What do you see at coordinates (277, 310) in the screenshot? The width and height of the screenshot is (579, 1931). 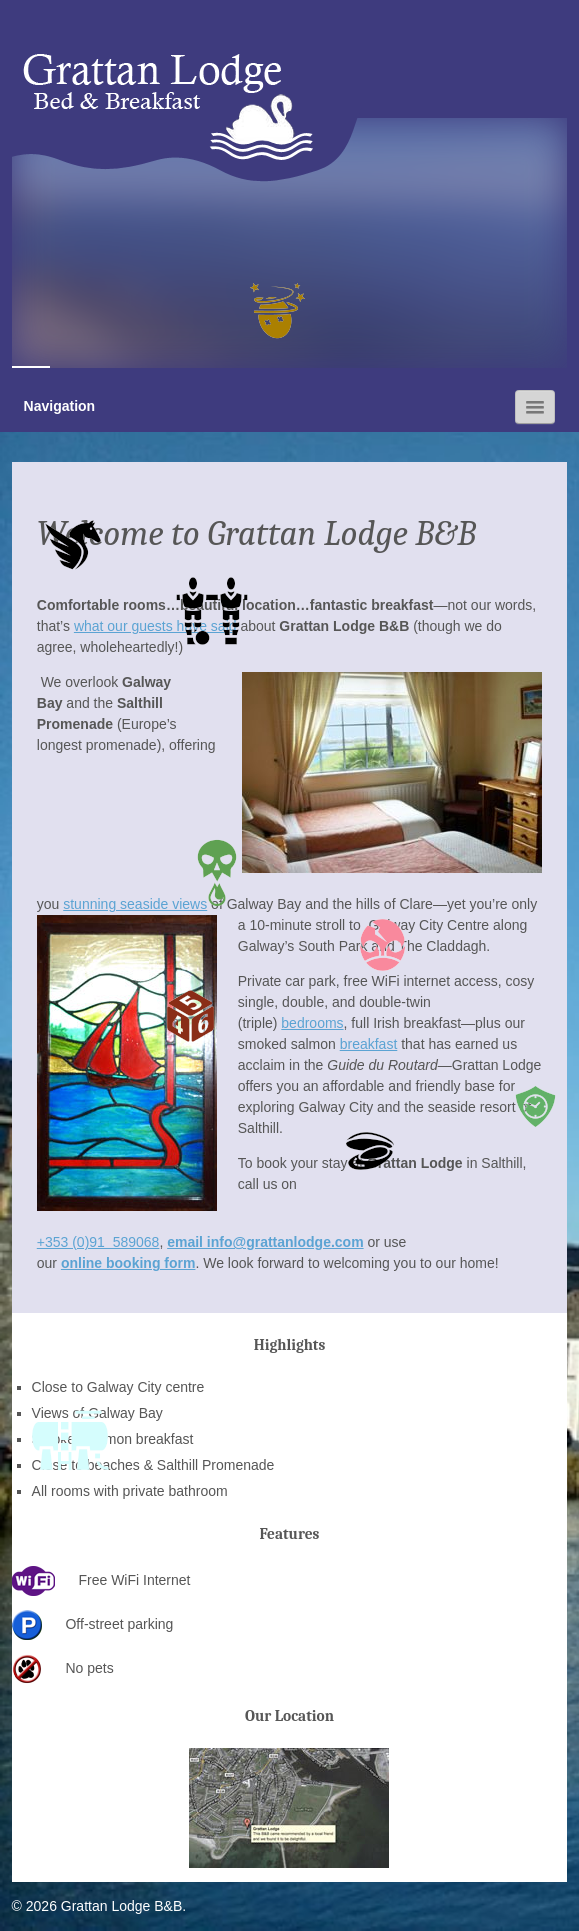 I see `indicates a knockout or dizzy state in gameplay` at bounding box center [277, 310].